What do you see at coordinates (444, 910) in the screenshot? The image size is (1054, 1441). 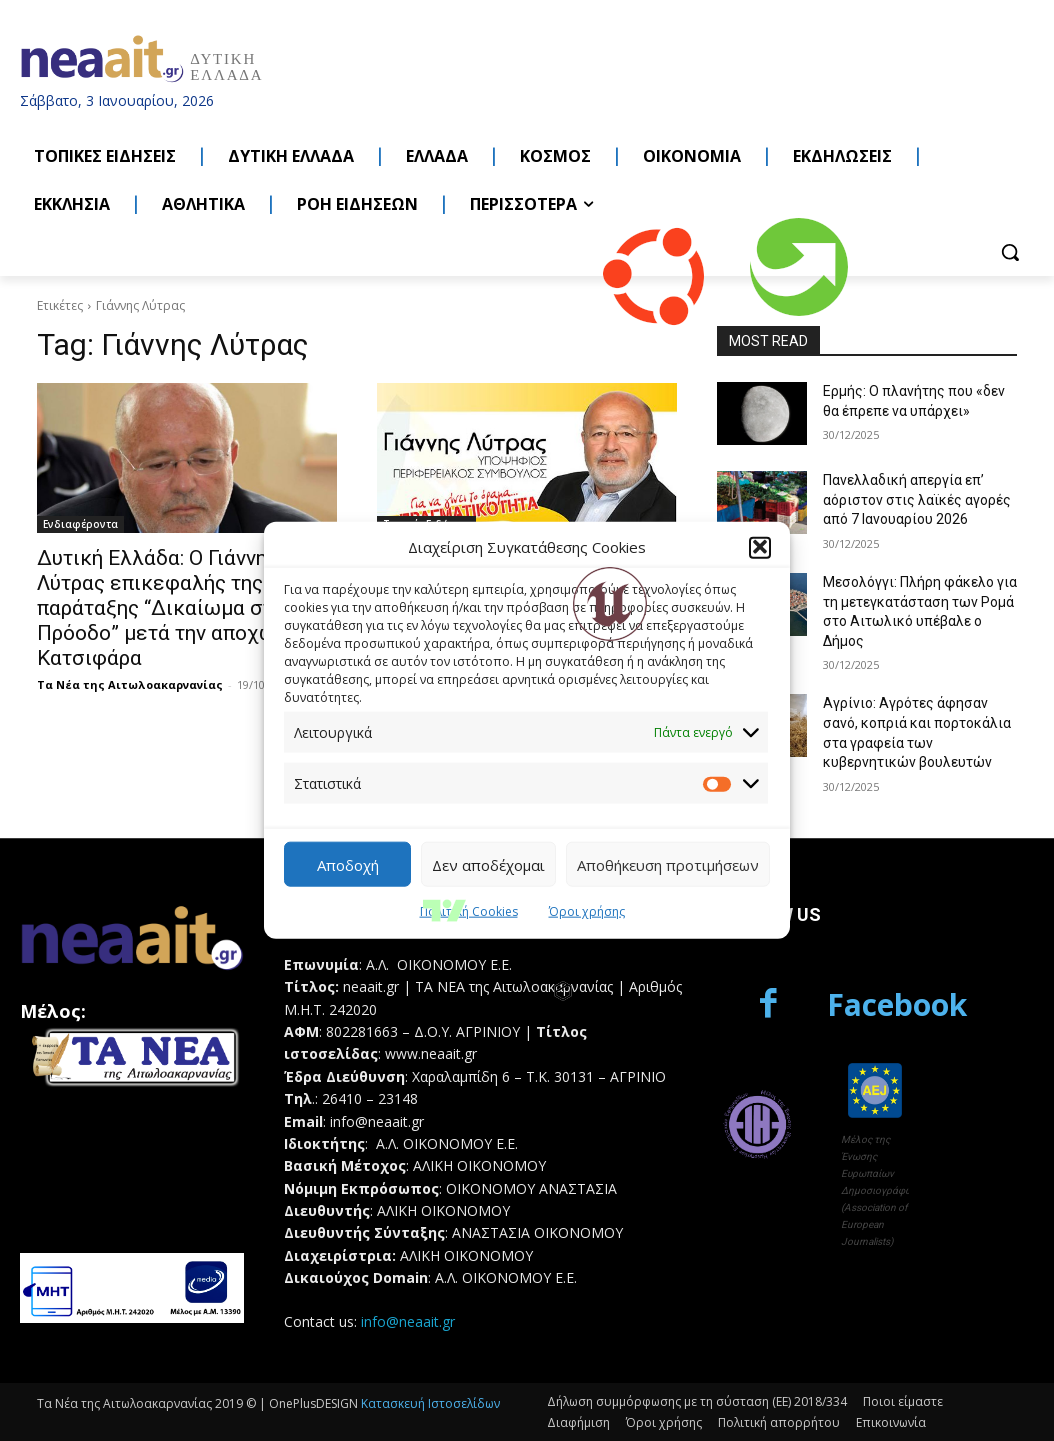 I see `open TradingView app` at bounding box center [444, 910].